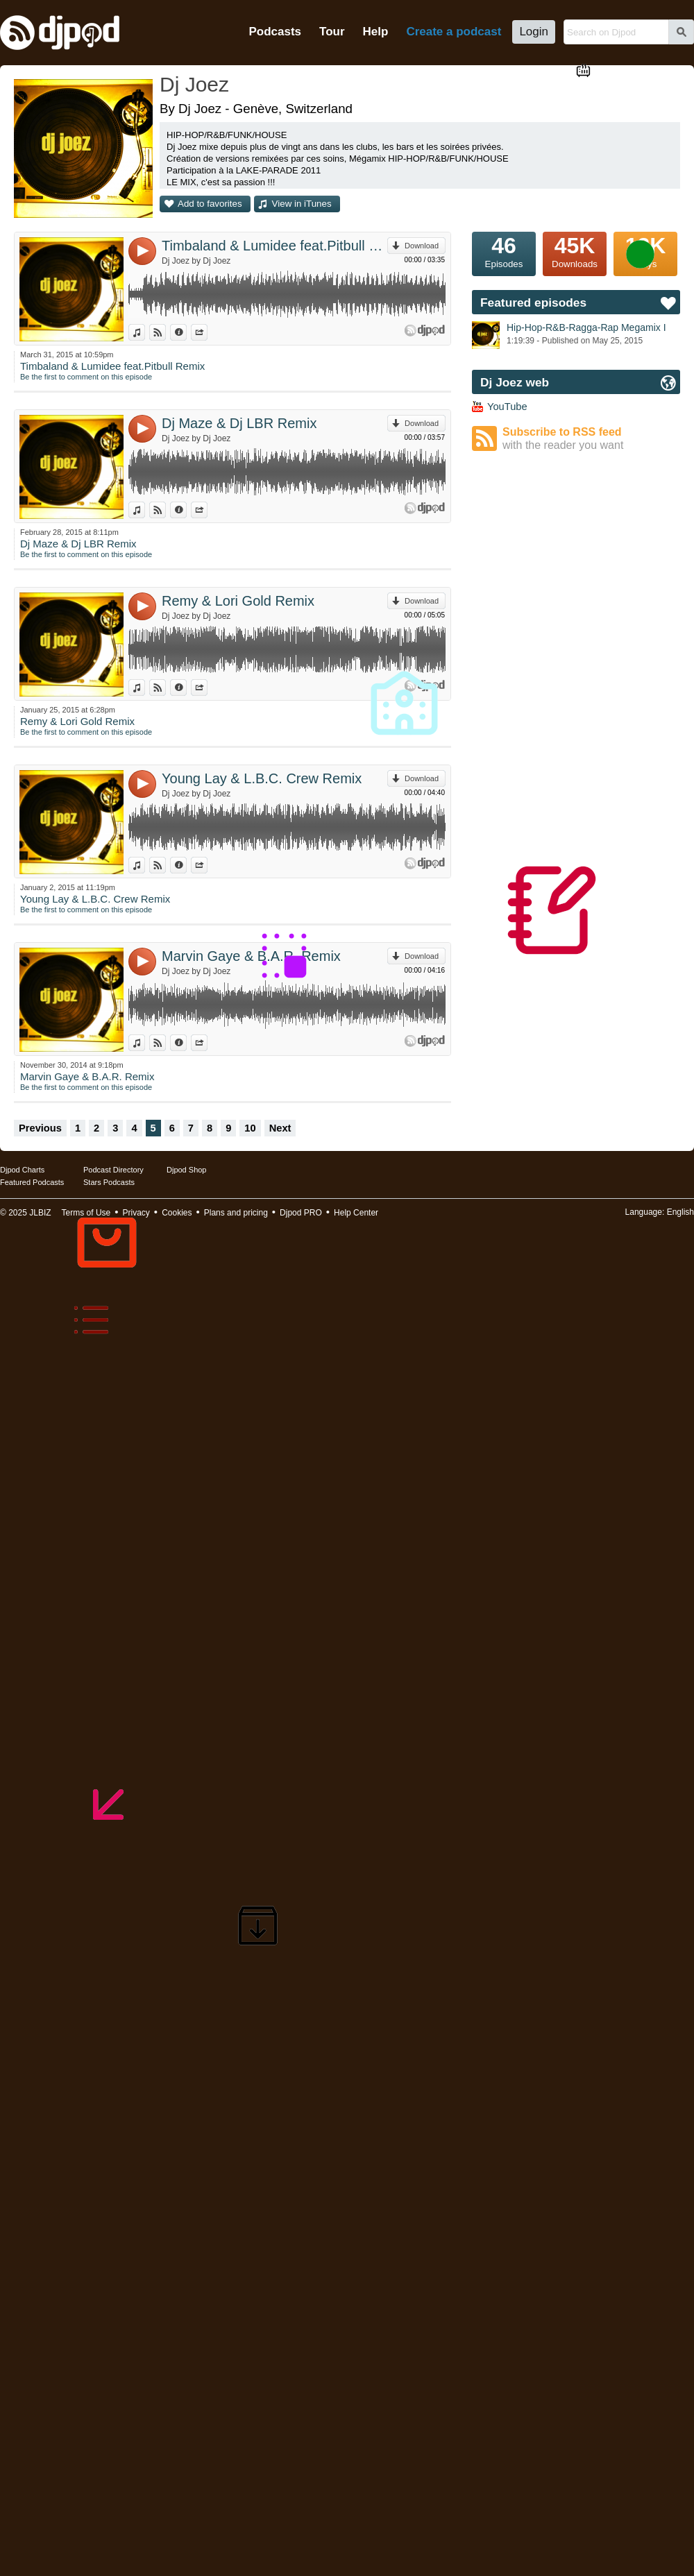  Describe the element at coordinates (91, 1320) in the screenshot. I see `view items in list format` at that location.